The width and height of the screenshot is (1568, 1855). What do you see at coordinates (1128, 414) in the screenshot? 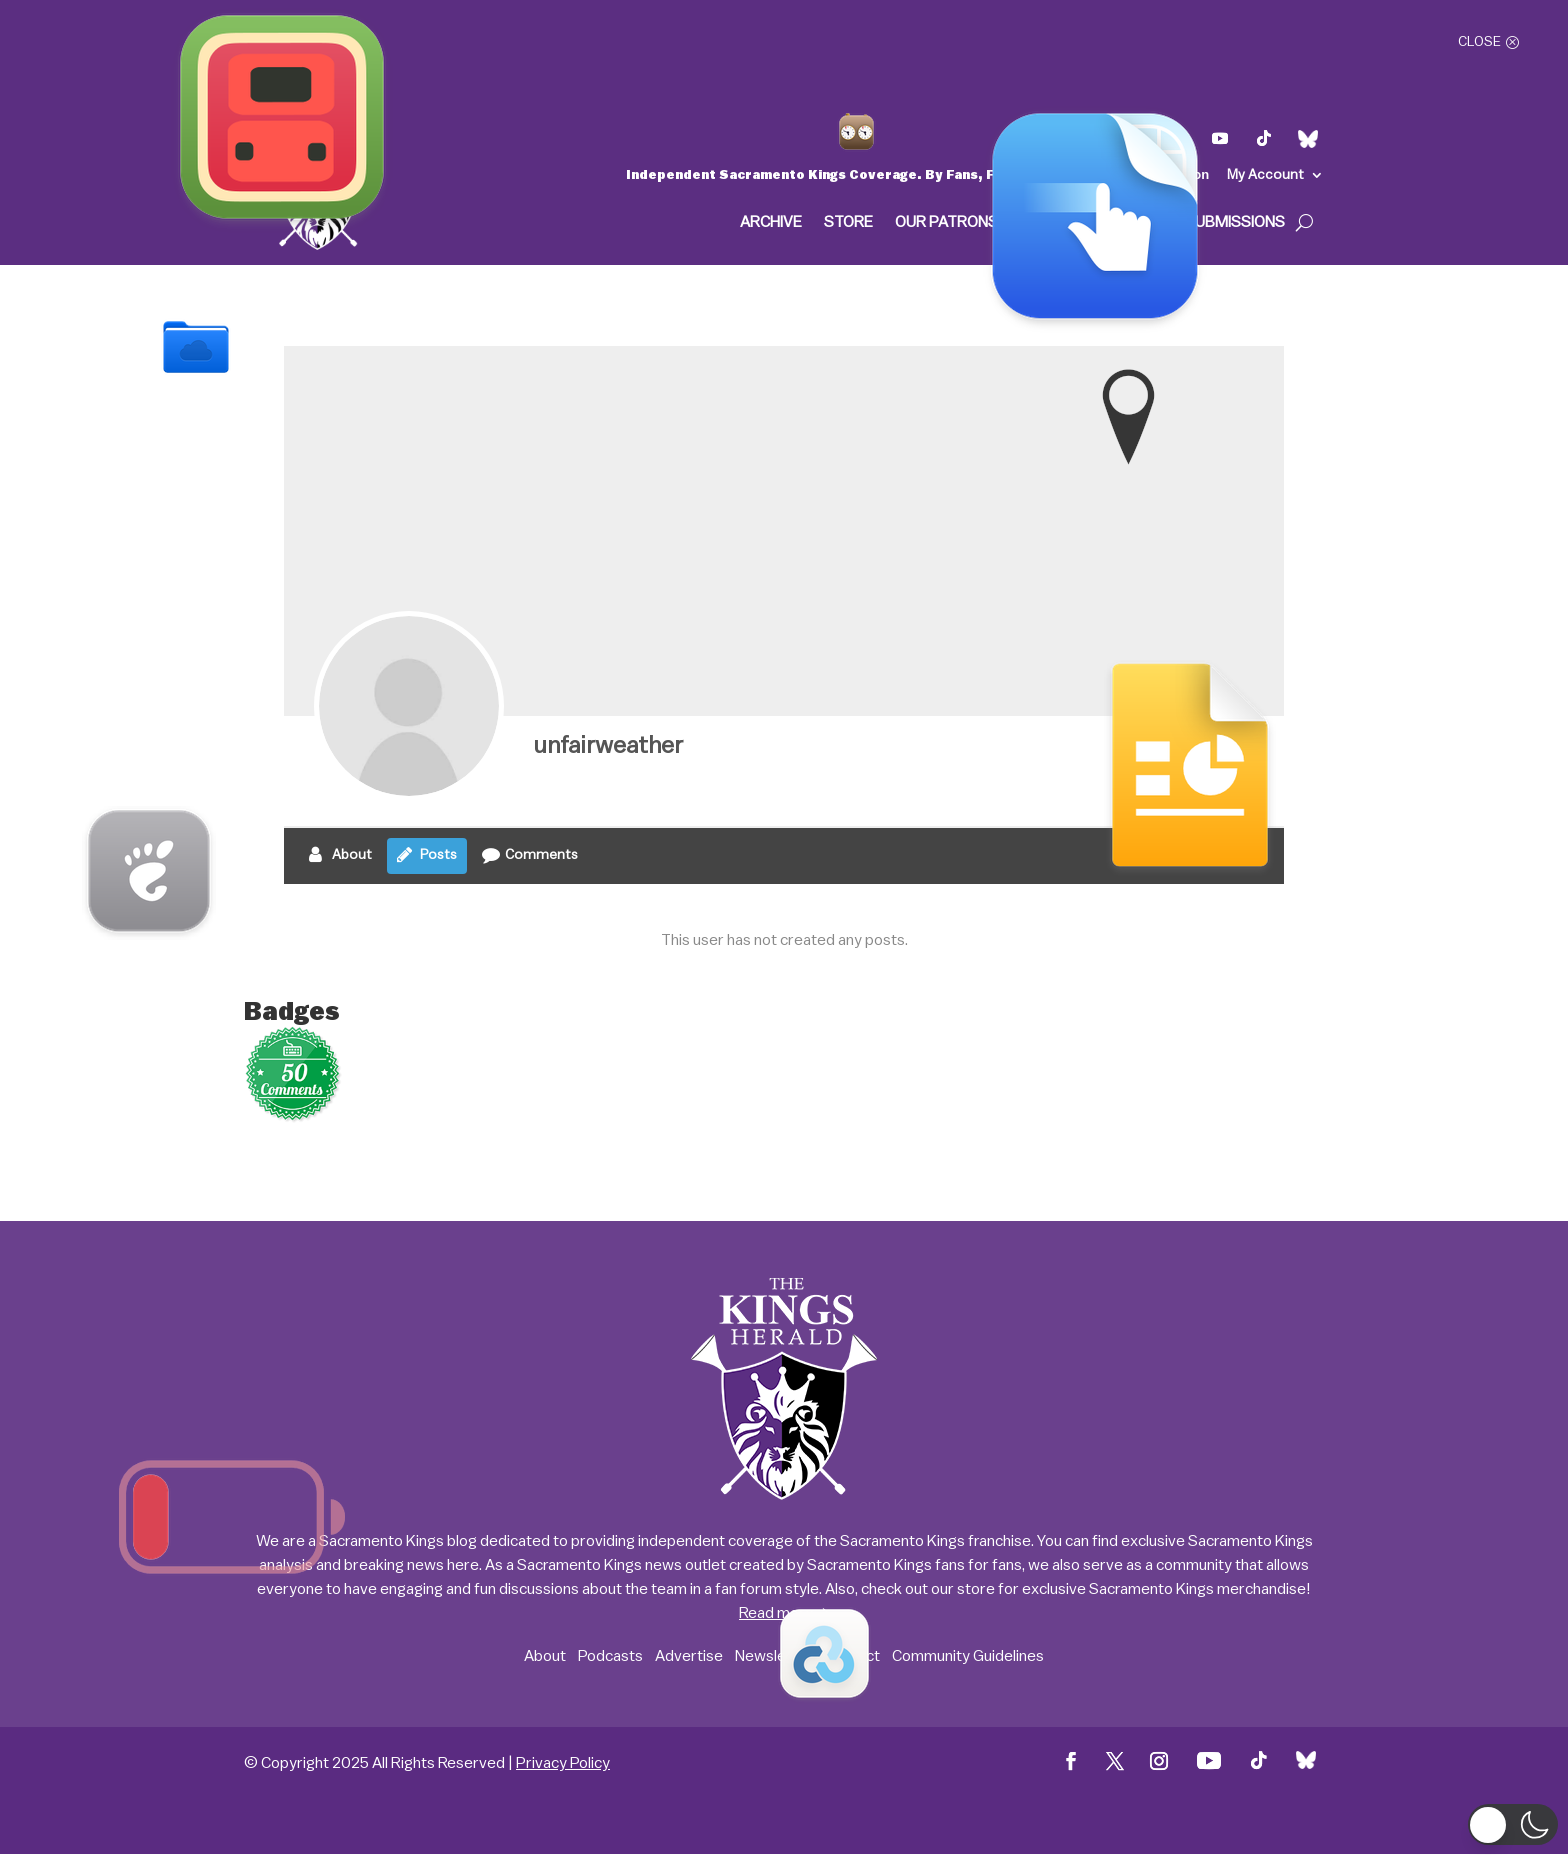
I see `open maps application` at bounding box center [1128, 414].